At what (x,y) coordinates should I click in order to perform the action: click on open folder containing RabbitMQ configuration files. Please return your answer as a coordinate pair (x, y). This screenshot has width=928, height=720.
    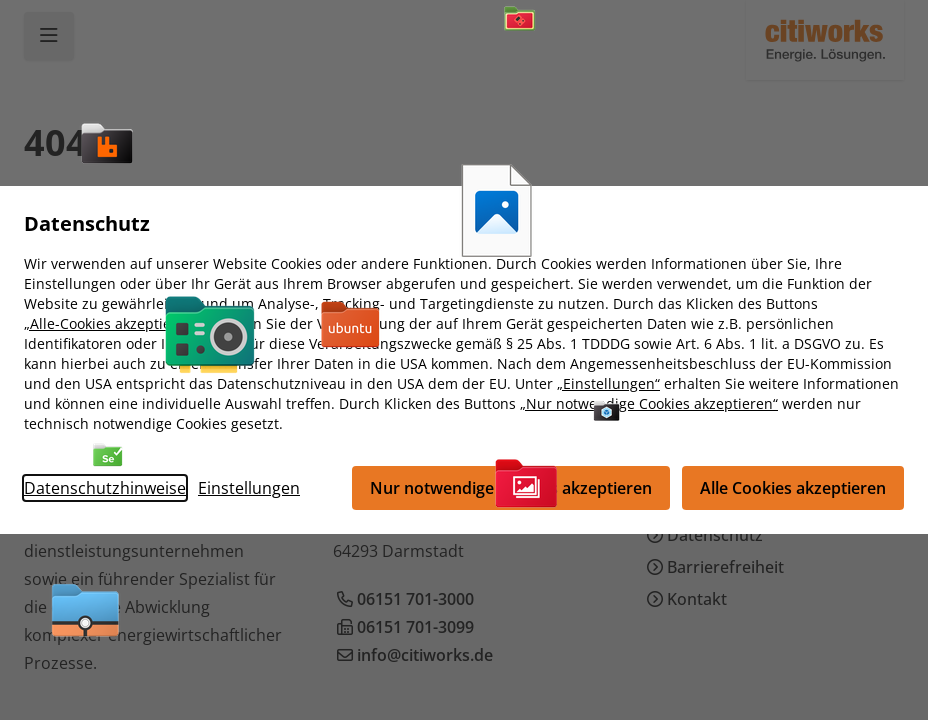
    Looking at the image, I should click on (107, 145).